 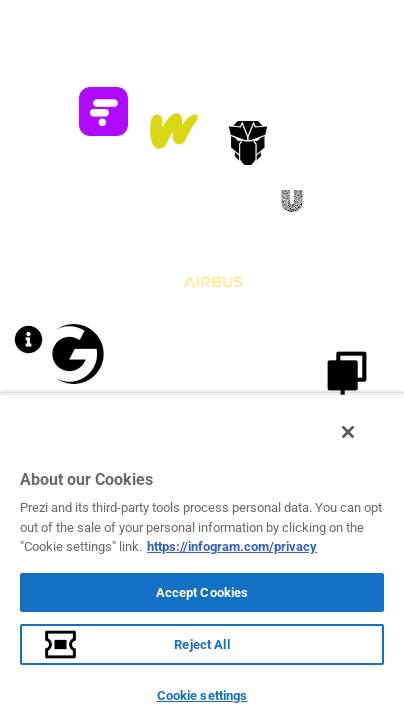 What do you see at coordinates (347, 371) in the screenshot?
I see `AED electrode pads for defibrillator device` at bounding box center [347, 371].